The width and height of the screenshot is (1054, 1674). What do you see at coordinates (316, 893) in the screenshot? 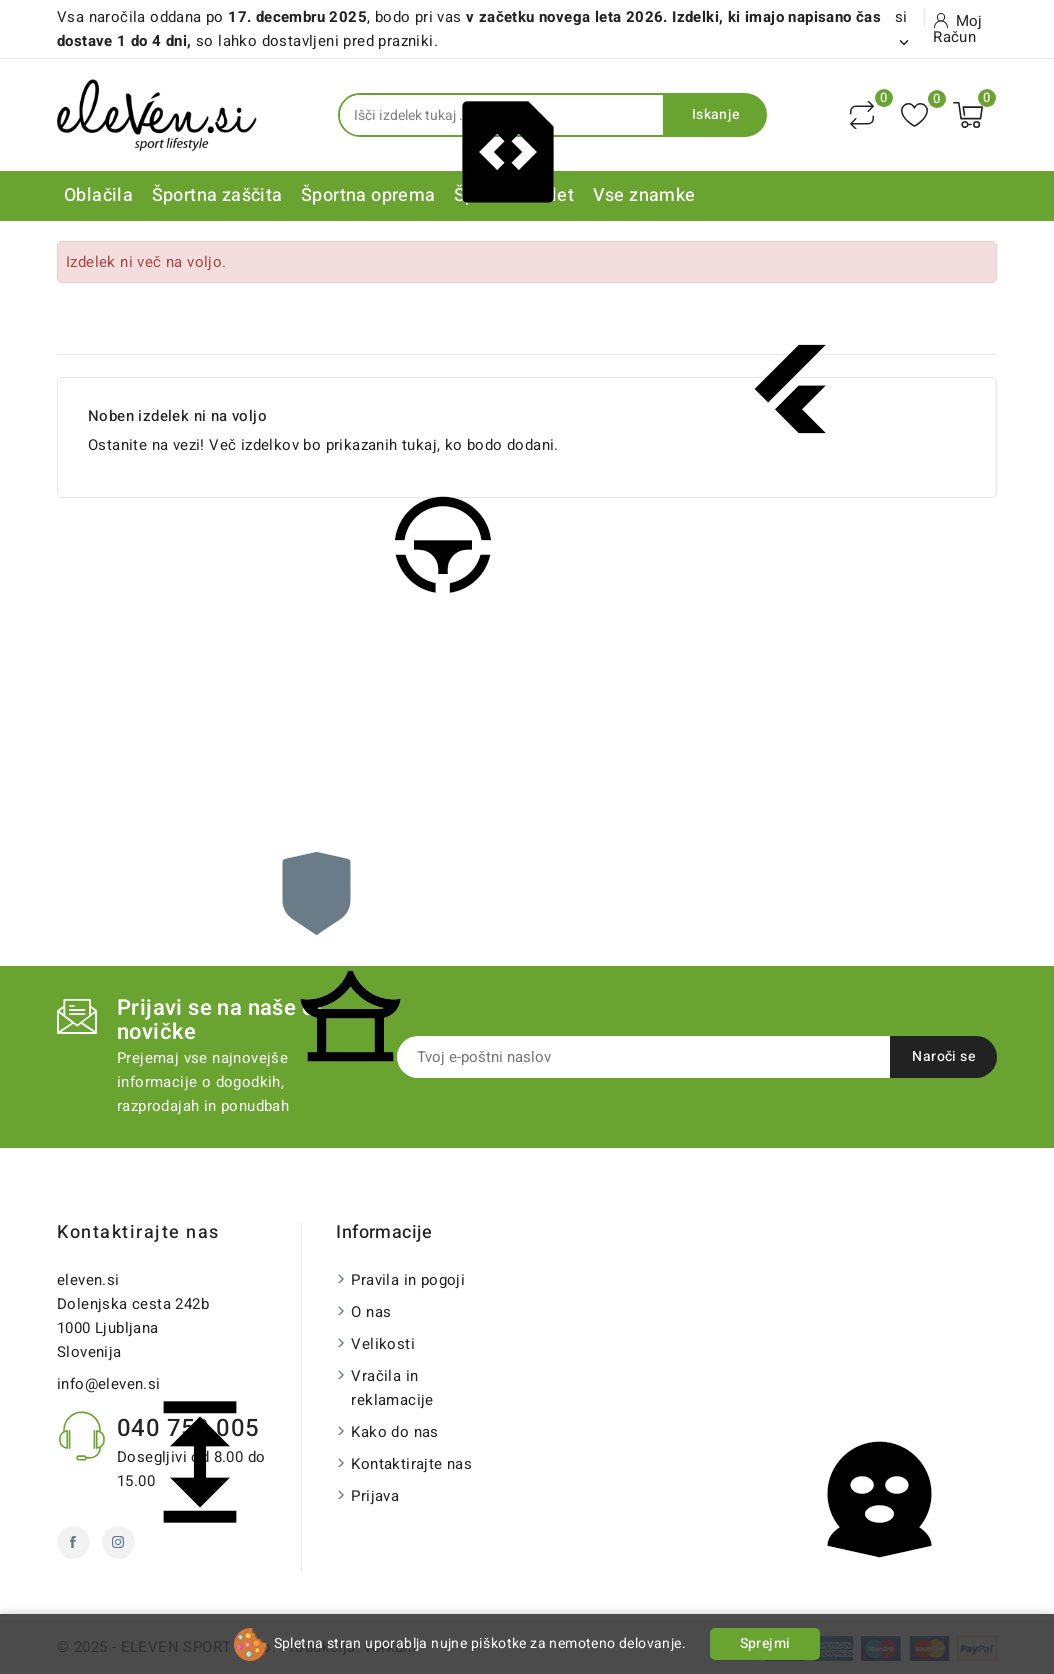
I see `indicates secure or protected status` at bounding box center [316, 893].